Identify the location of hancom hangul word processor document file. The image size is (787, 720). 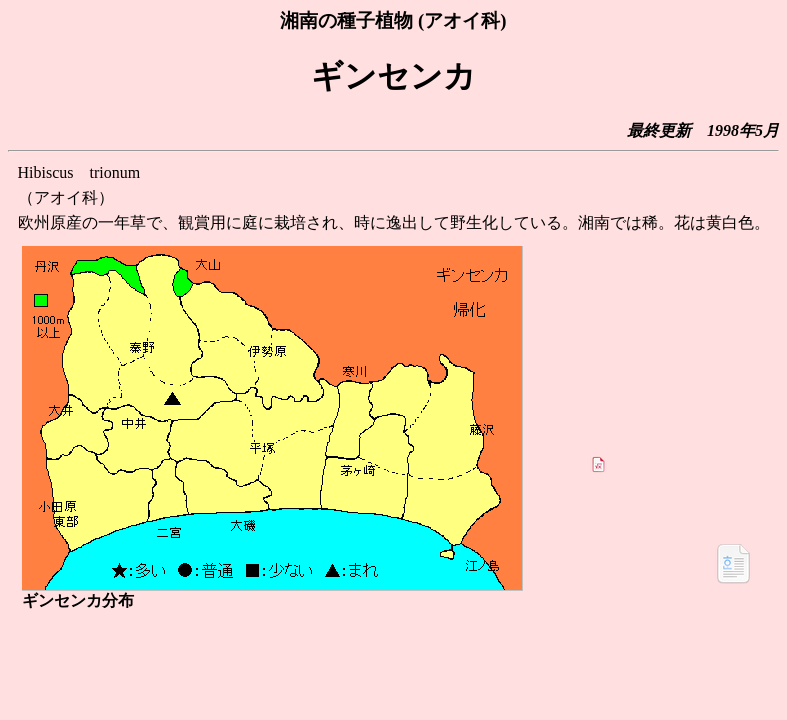
(733, 563).